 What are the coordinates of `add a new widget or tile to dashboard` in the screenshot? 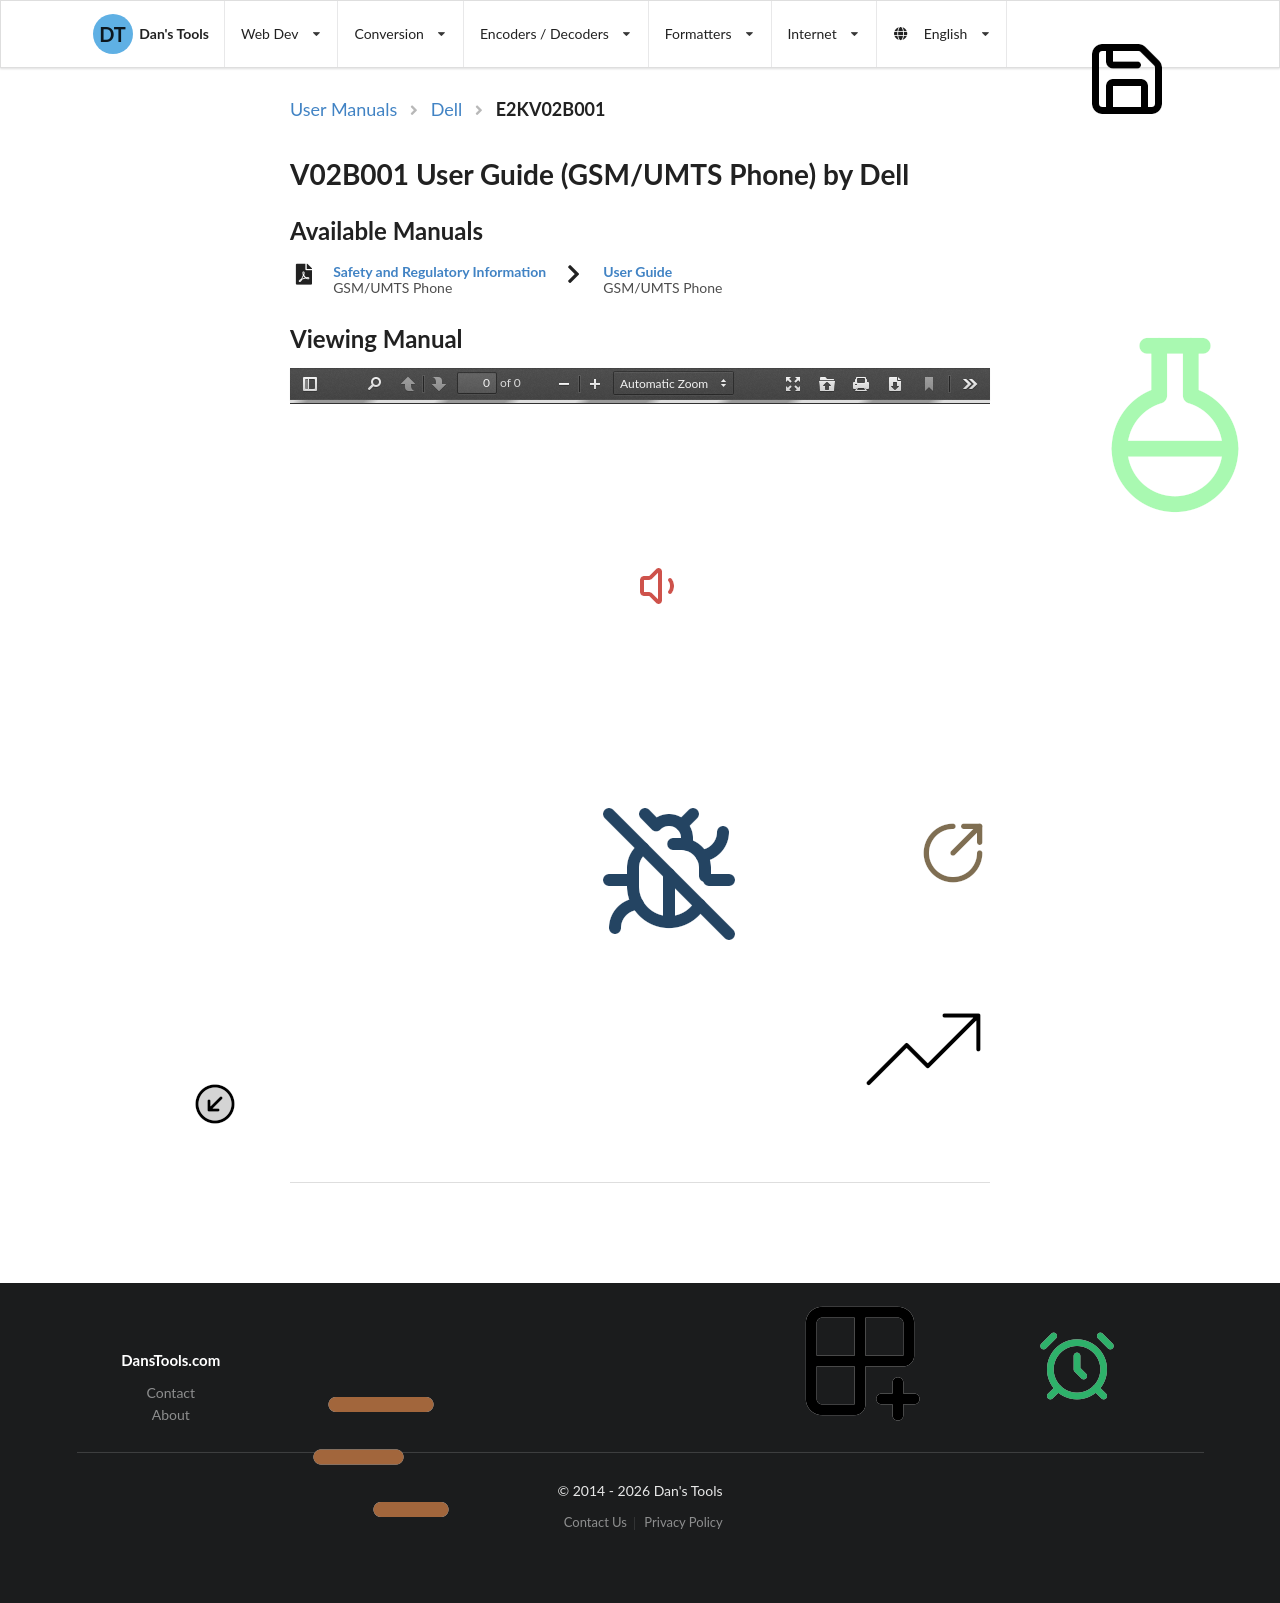 It's located at (860, 1361).